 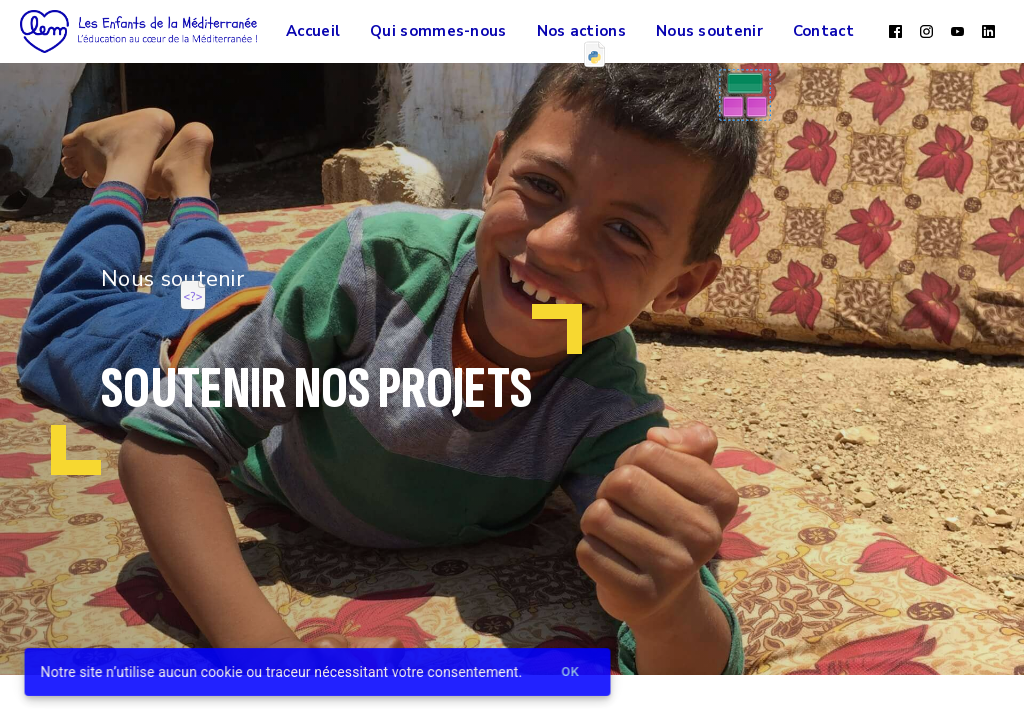 I want to click on select all items in the current view, so click(x=745, y=95).